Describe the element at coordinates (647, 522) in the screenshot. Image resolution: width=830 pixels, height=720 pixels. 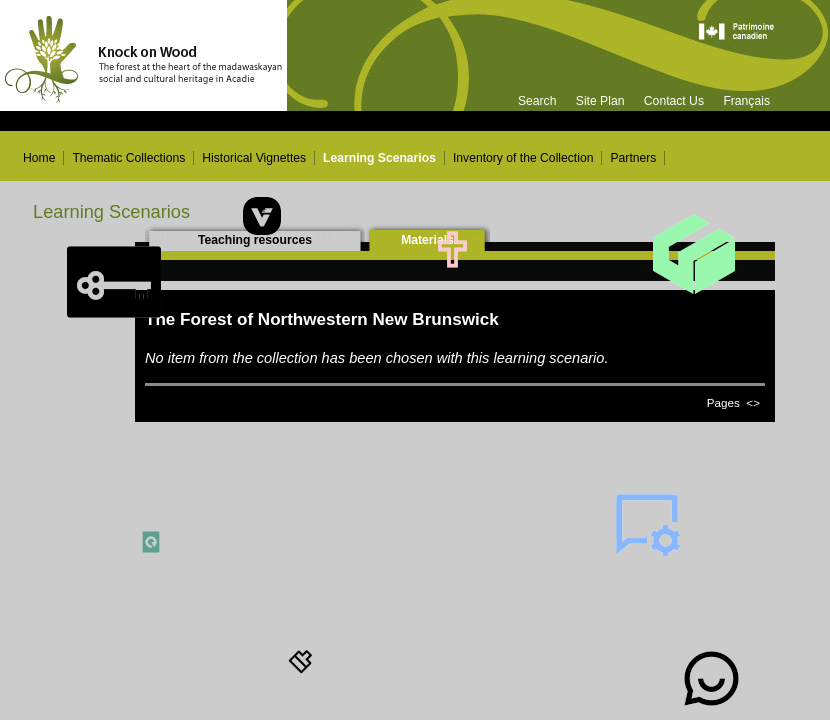
I see `open chat settings` at that location.